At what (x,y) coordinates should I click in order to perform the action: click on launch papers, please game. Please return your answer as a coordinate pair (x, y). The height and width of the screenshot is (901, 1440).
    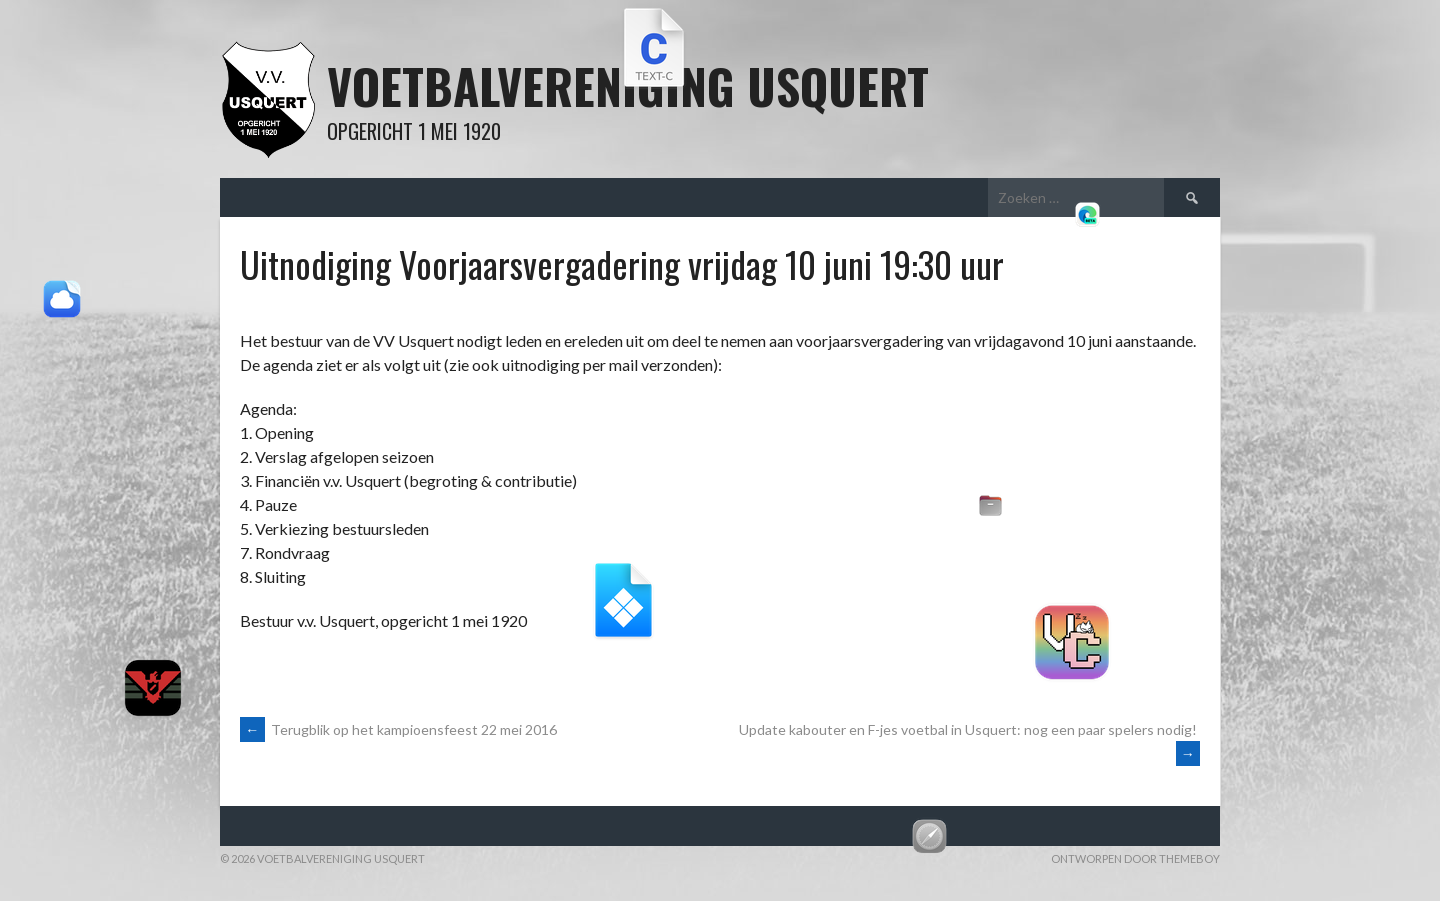
    Looking at the image, I should click on (153, 688).